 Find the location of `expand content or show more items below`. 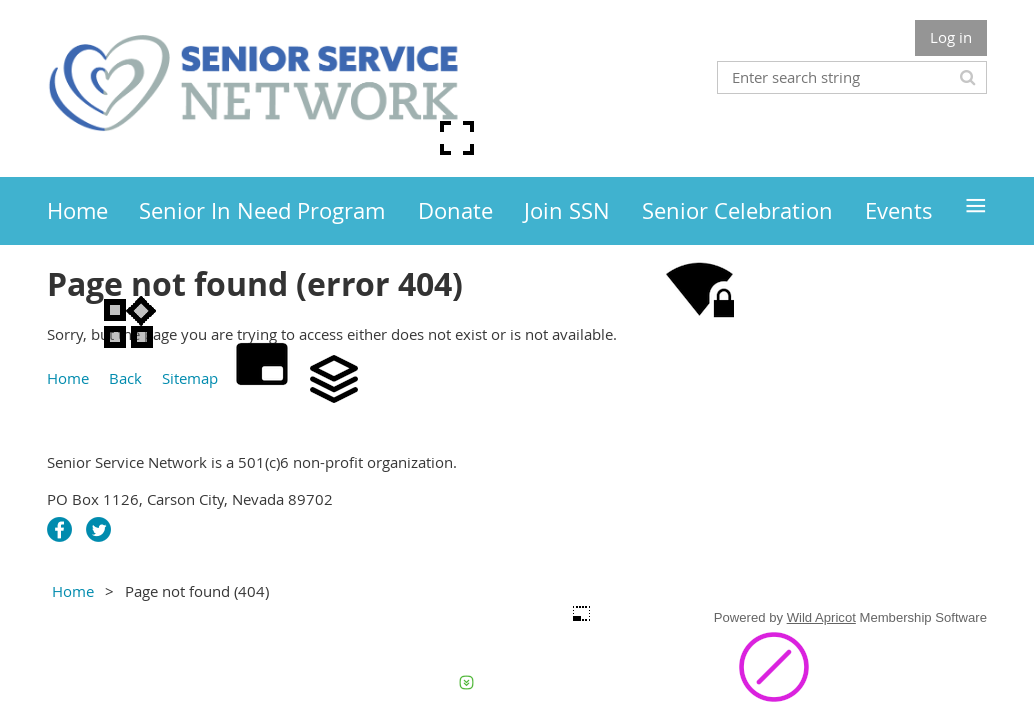

expand content or show more items below is located at coordinates (466, 682).